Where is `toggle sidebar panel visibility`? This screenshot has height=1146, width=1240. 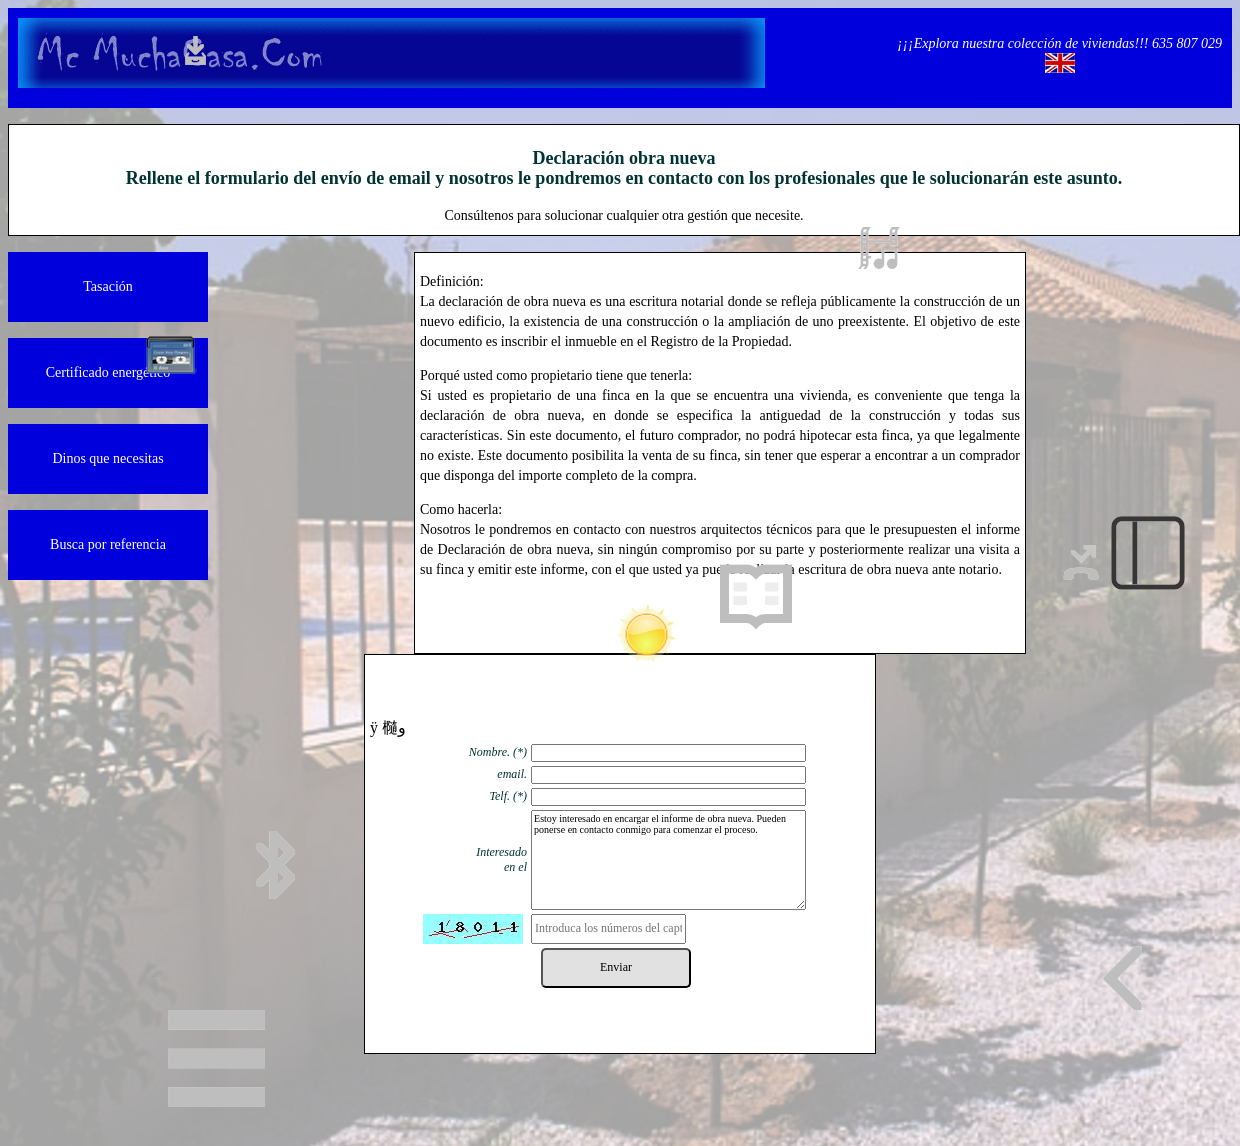
toggle sidebar panel visibility is located at coordinates (1148, 553).